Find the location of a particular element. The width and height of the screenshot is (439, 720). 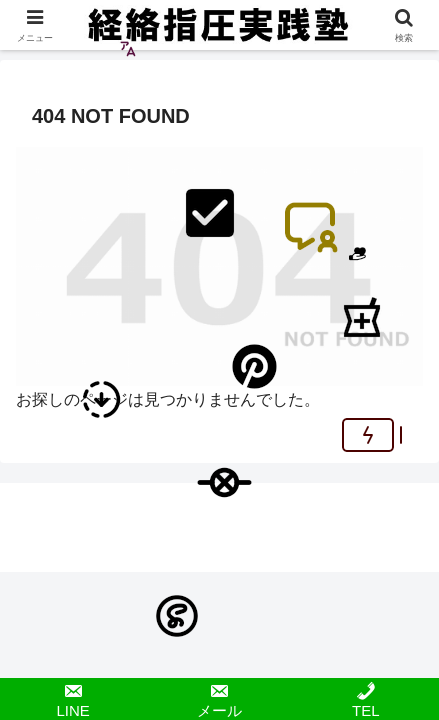

a selected or checked option is located at coordinates (210, 213).